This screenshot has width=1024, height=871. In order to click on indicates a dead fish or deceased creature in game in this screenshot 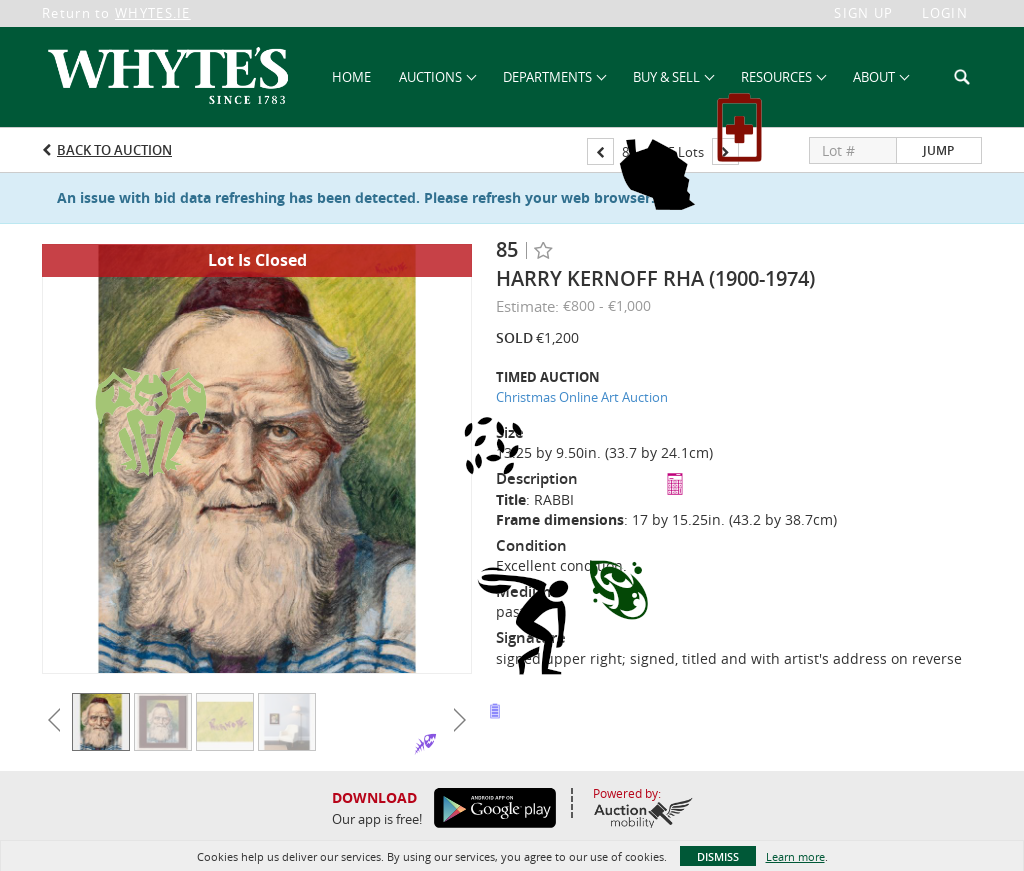, I will do `click(425, 744)`.